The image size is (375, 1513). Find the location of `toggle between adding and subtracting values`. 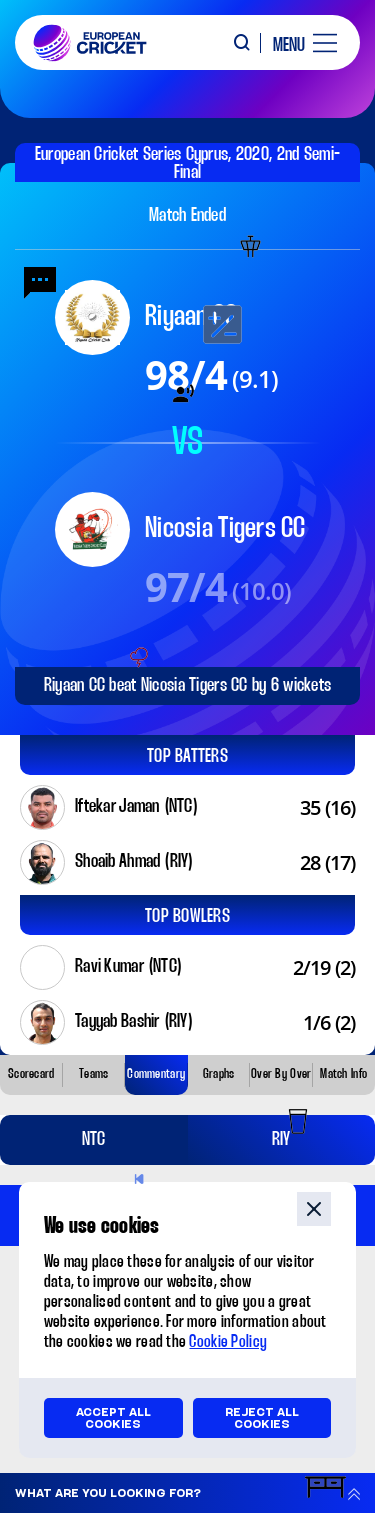

toggle between adding and subtracting values is located at coordinates (222, 324).